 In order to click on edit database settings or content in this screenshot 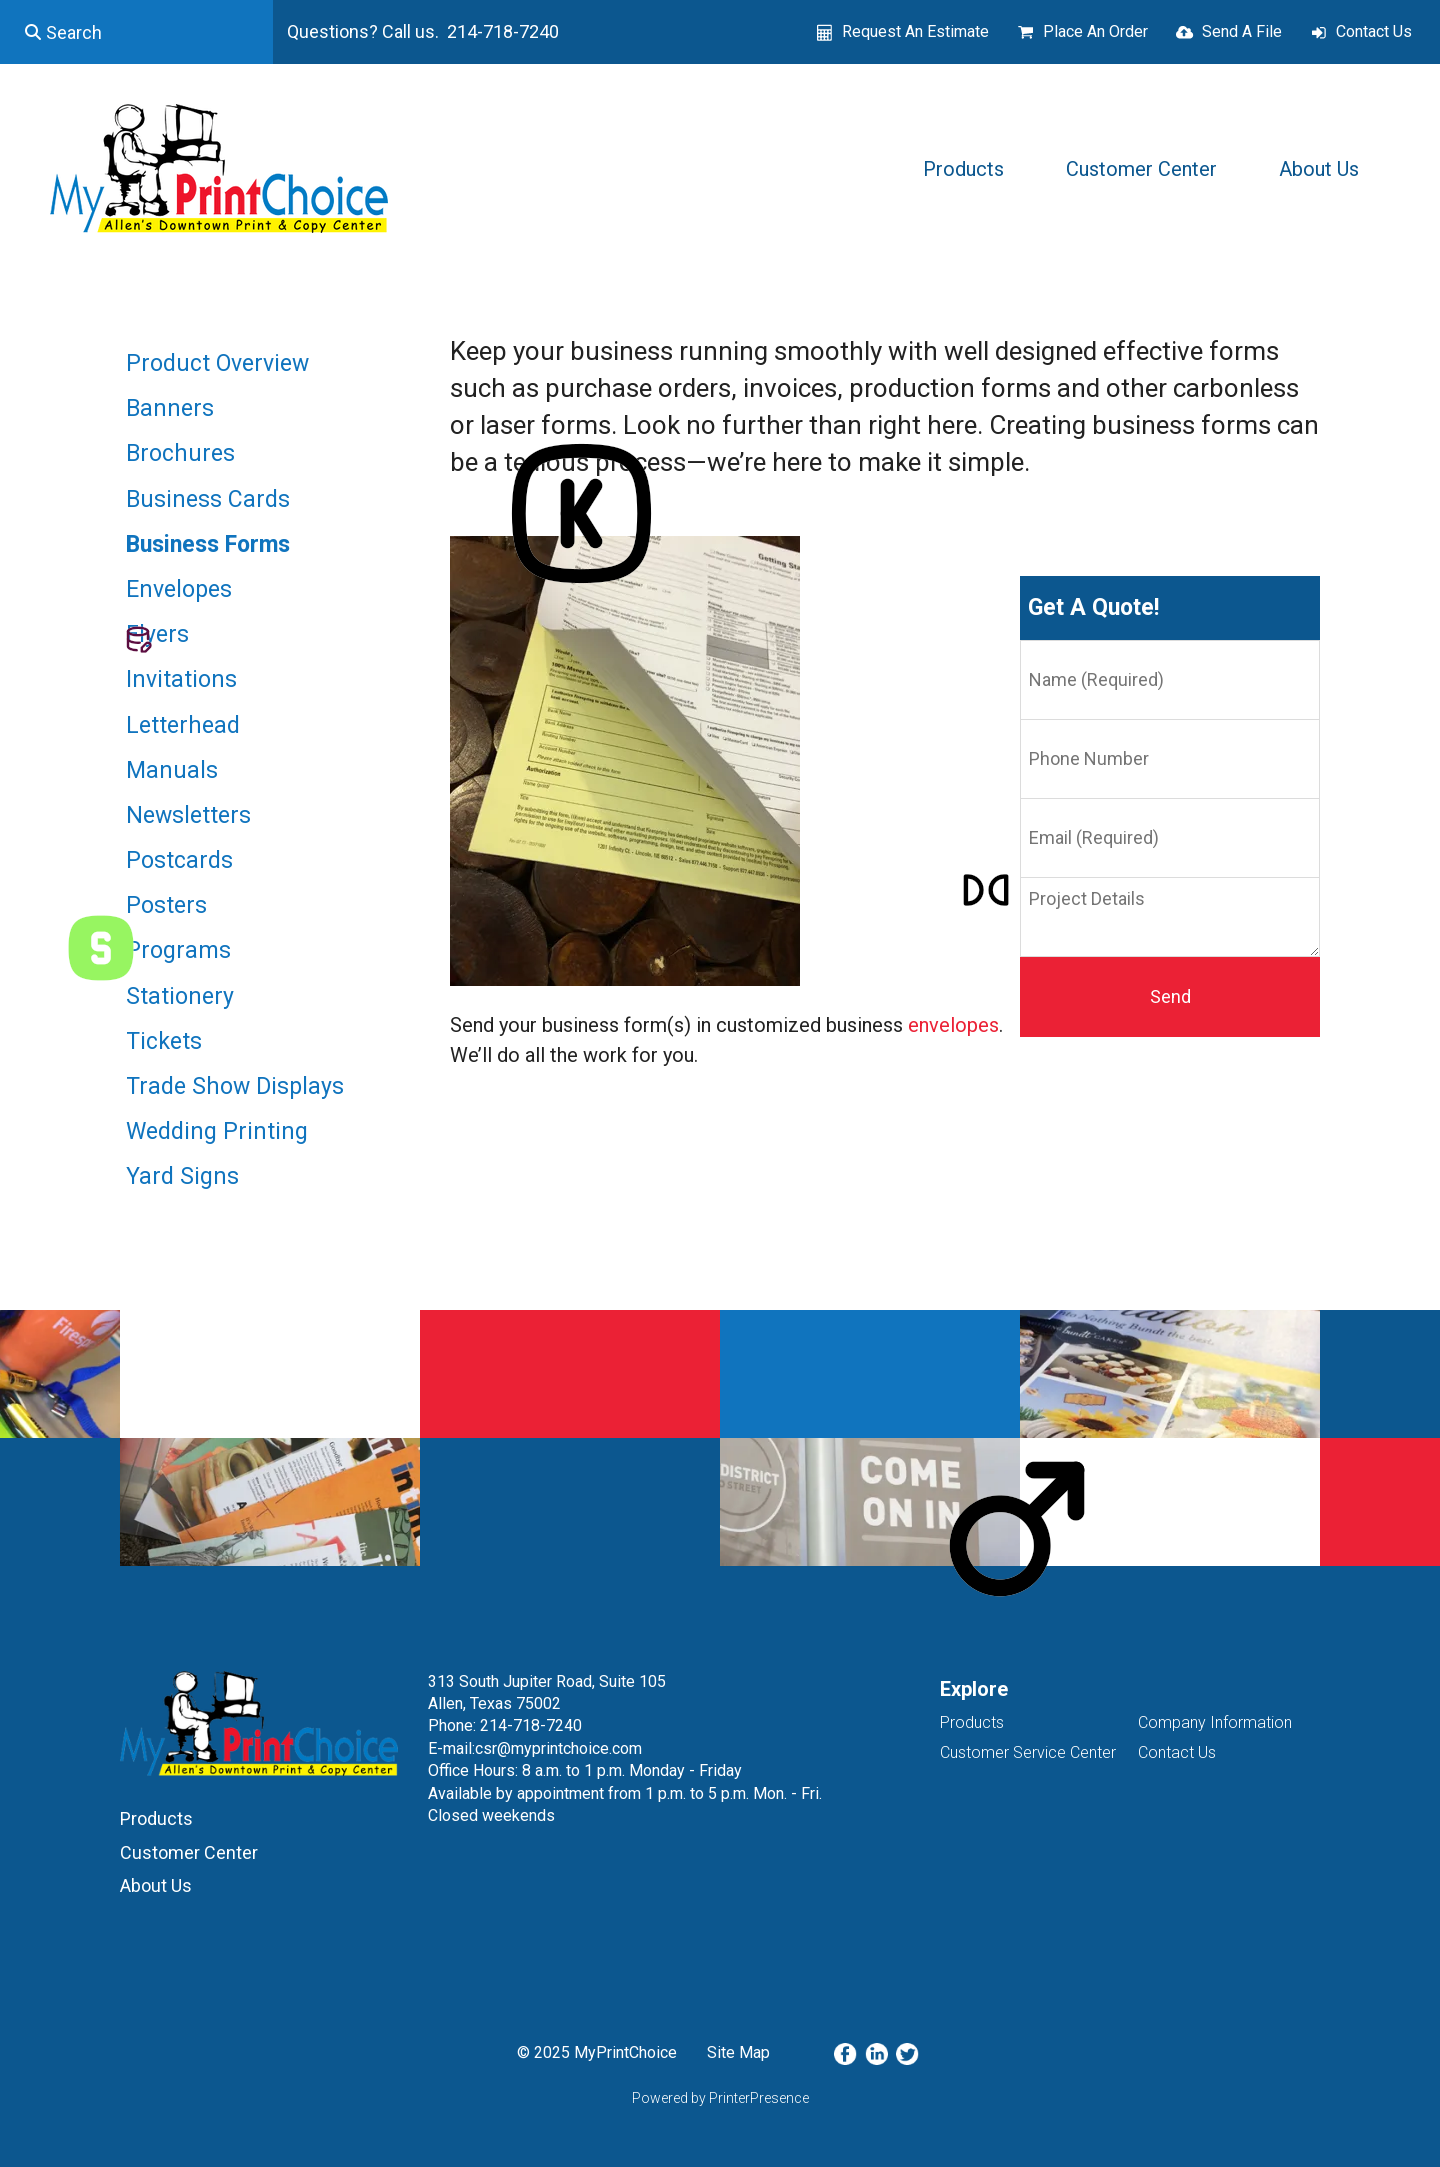, I will do `click(138, 639)`.